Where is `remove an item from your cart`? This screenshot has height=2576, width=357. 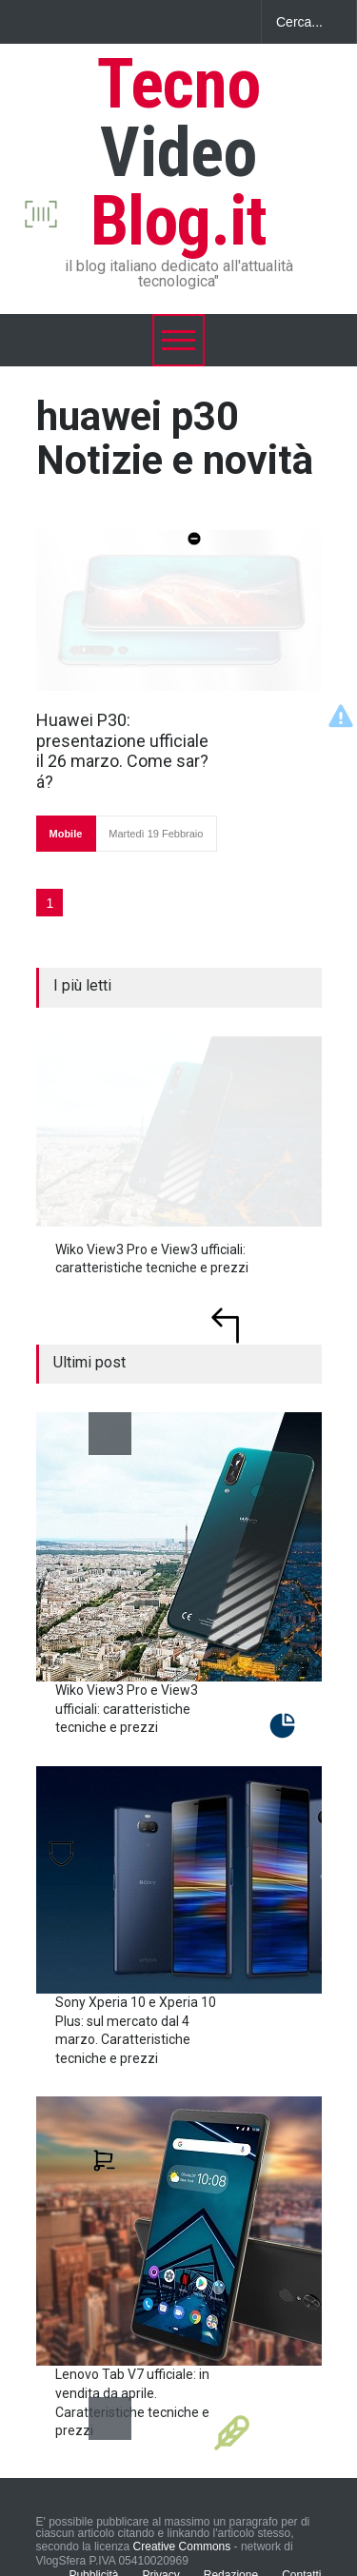 remove an item from your cart is located at coordinates (103, 2160).